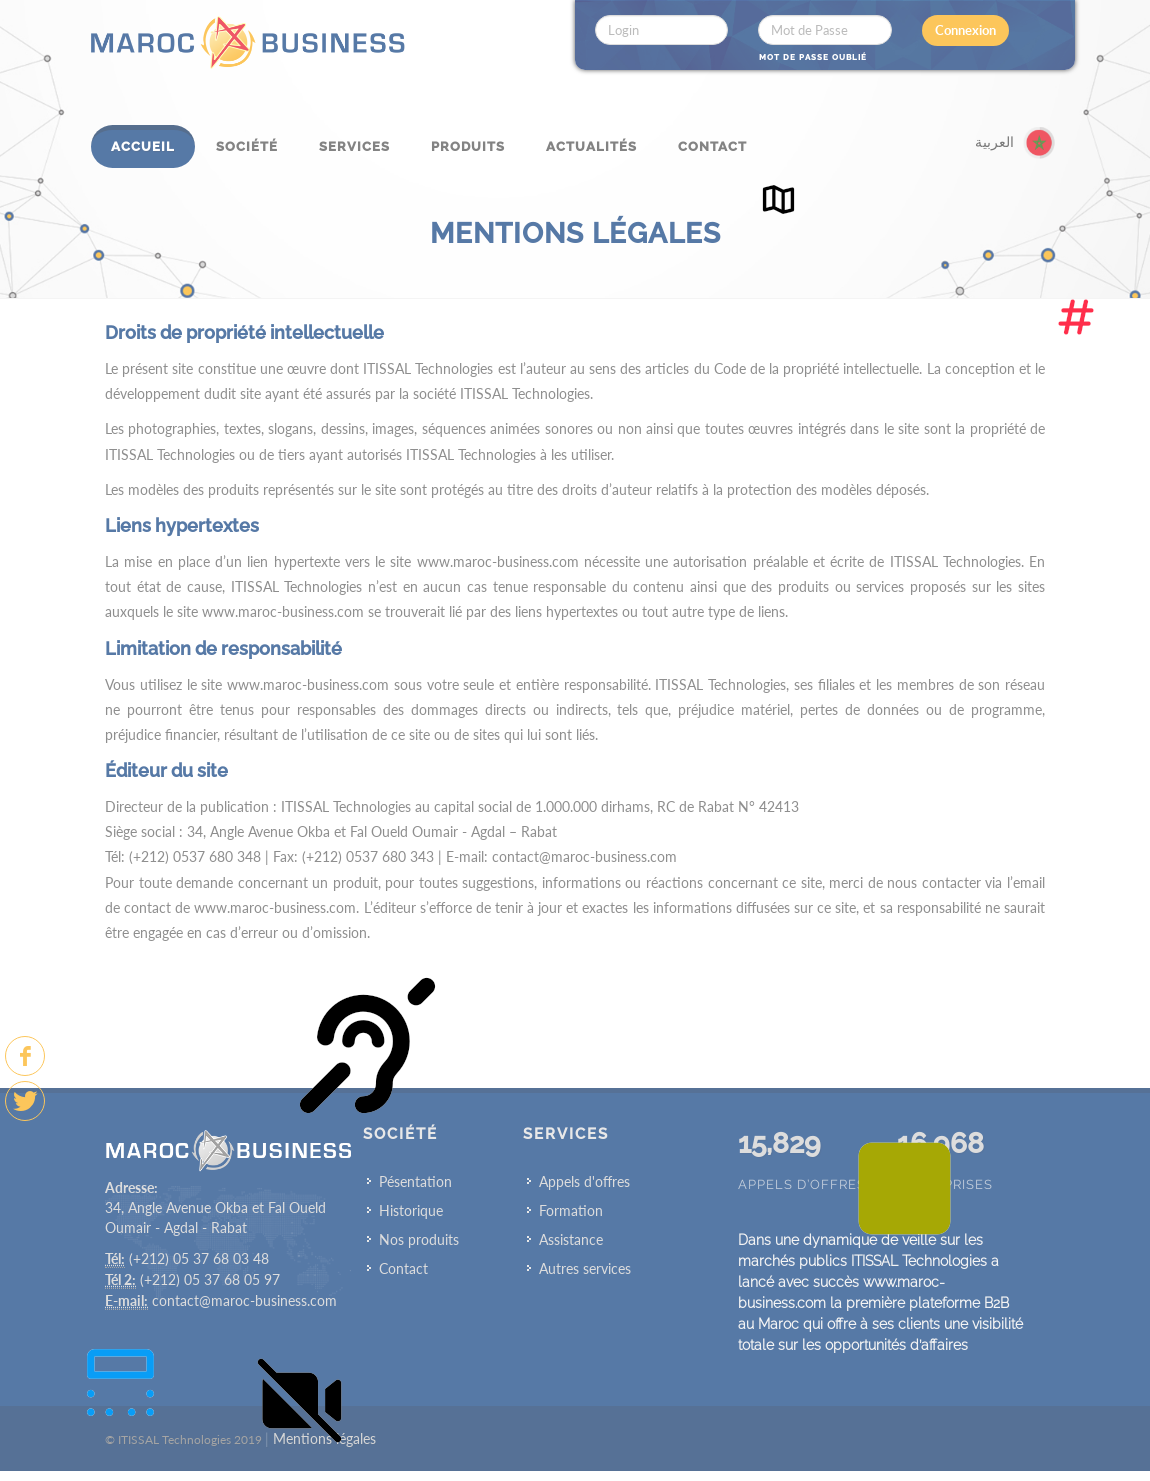 This screenshot has width=1150, height=1481. What do you see at coordinates (367, 1045) in the screenshot?
I see `indicates hard of hearing accessibility options` at bounding box center [367, 1045].